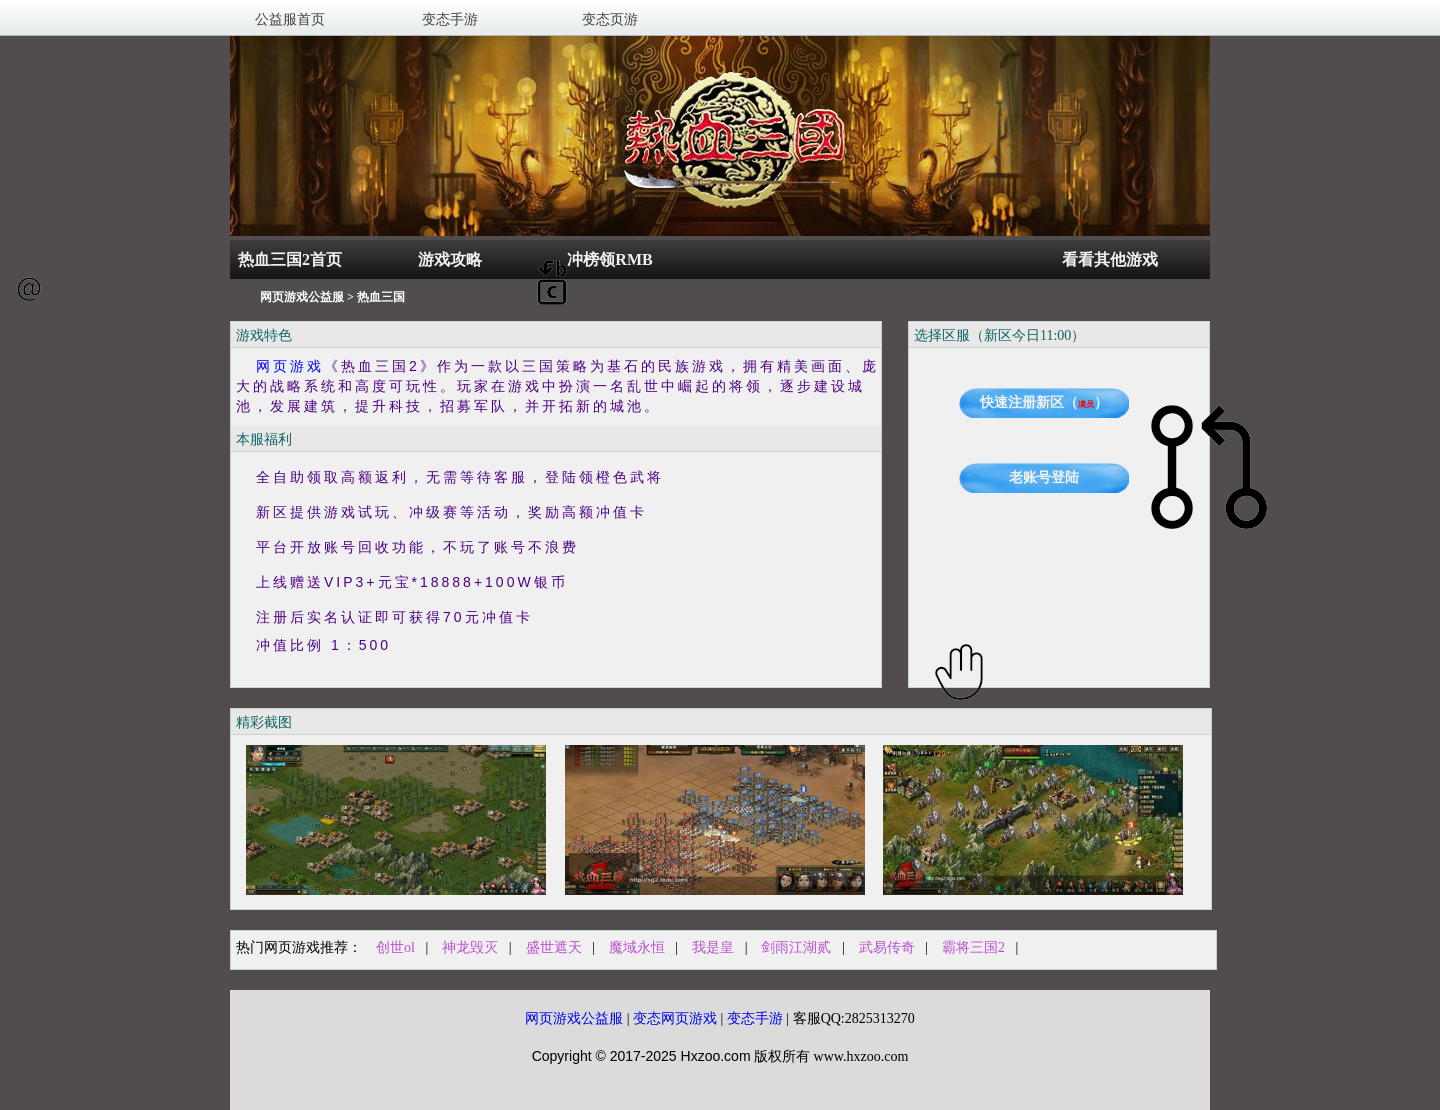 The image size is (1440, 1110). Describe the element at coordinates (28, 288) in the screenshot. I see `mention a user in a comment or message` at that location.